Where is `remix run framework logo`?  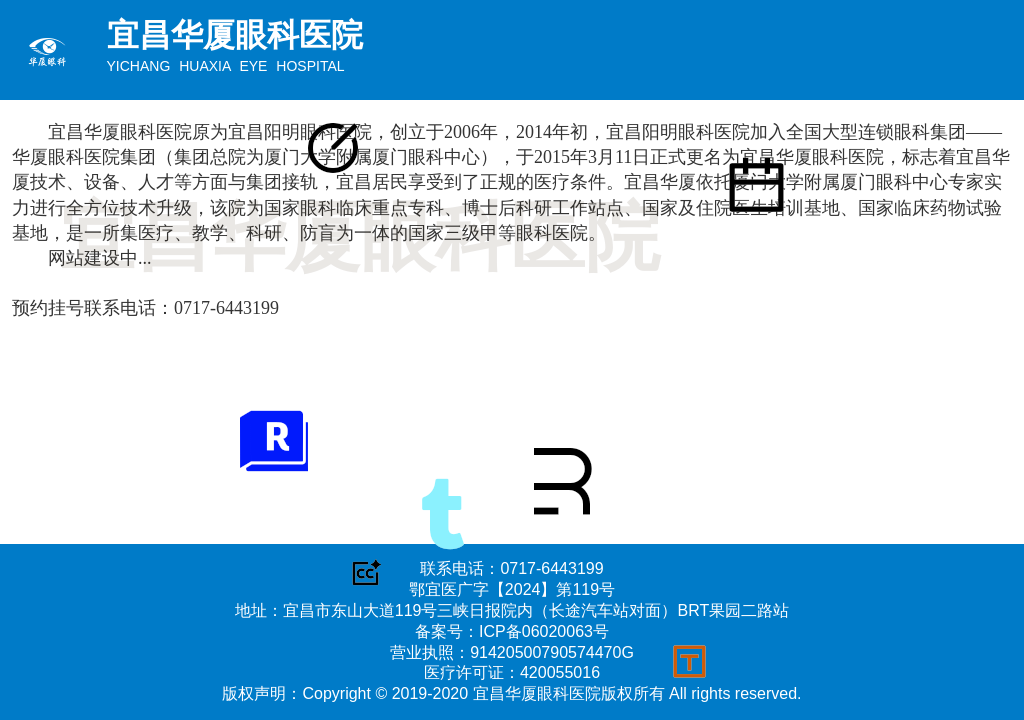
remix run framework logo is located at coordinates (562, 483).